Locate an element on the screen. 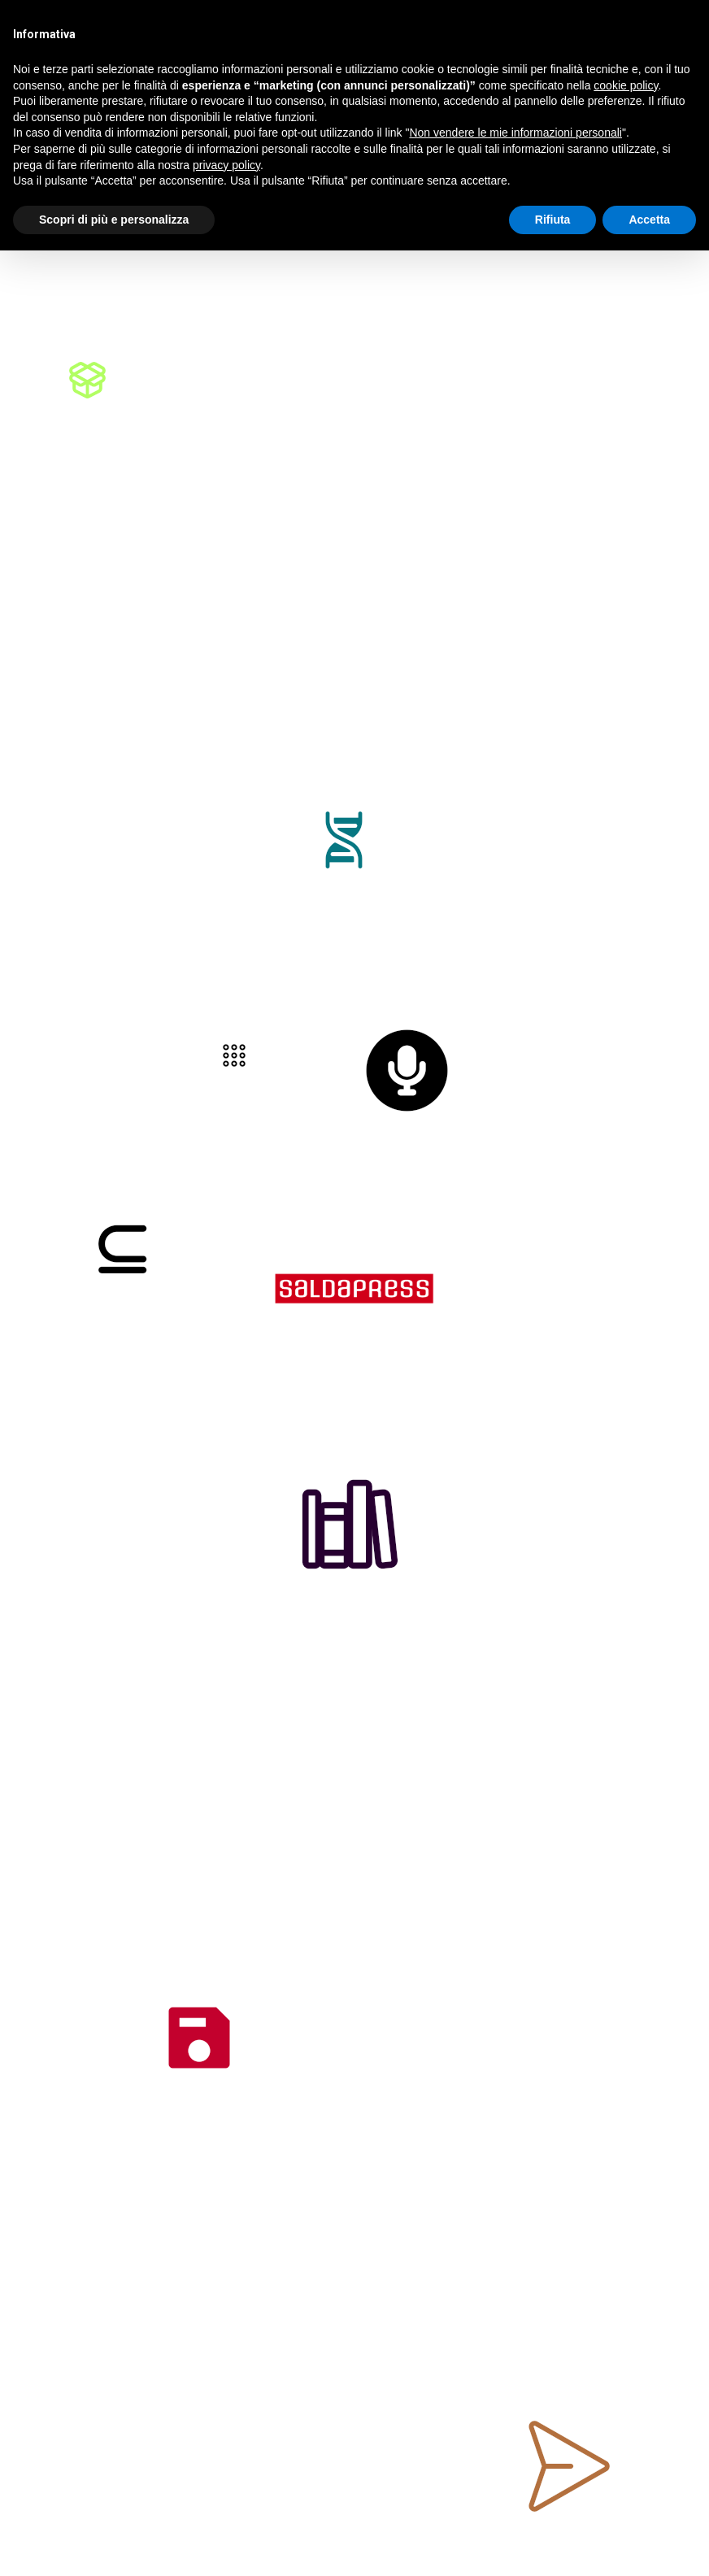 The width and height of the screenshot is (709, 2576). send a message is located at coordinates (564, 2466).